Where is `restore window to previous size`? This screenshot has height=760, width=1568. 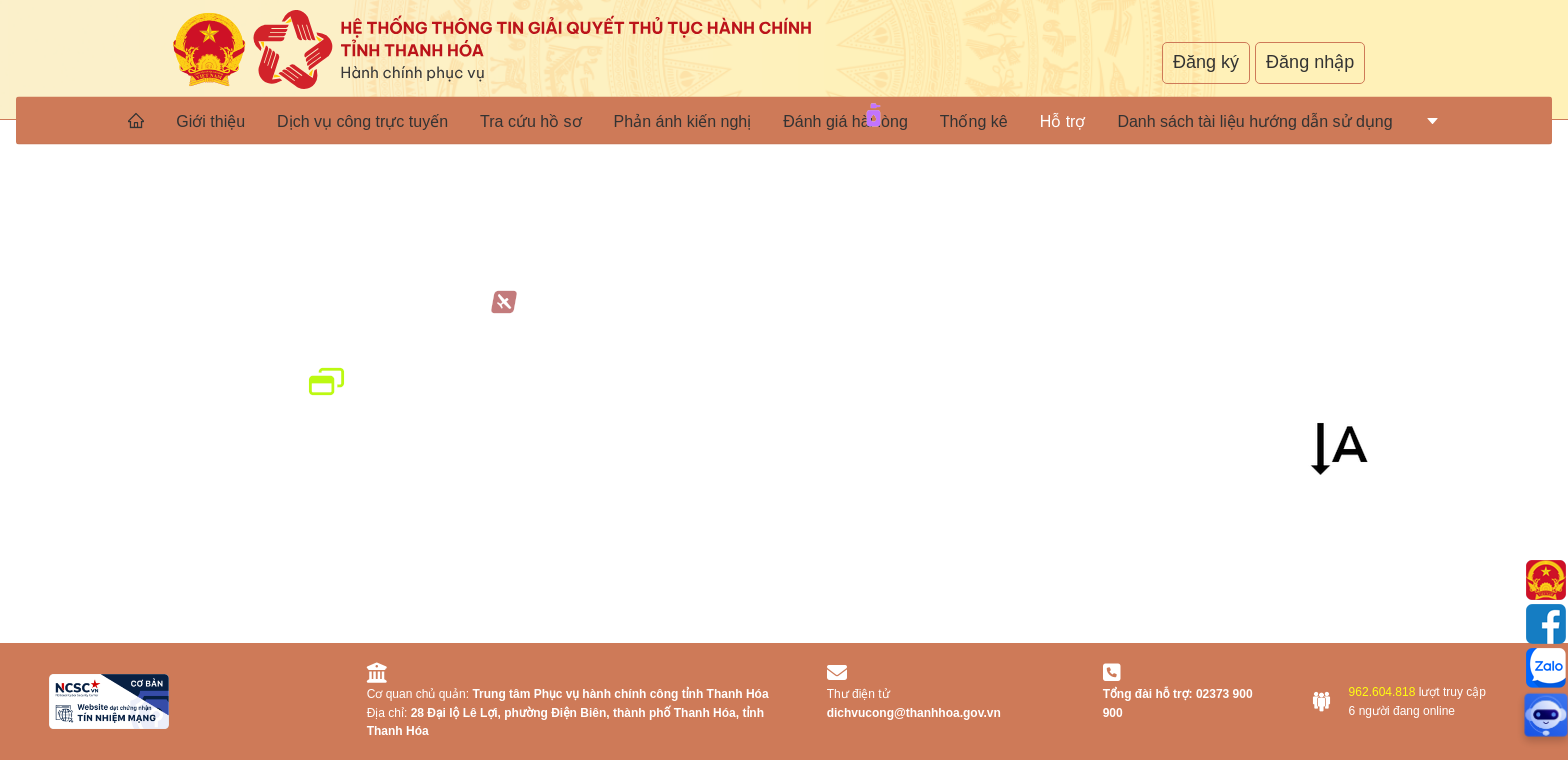 restore window to previous size is located at coordinates (326, 381).